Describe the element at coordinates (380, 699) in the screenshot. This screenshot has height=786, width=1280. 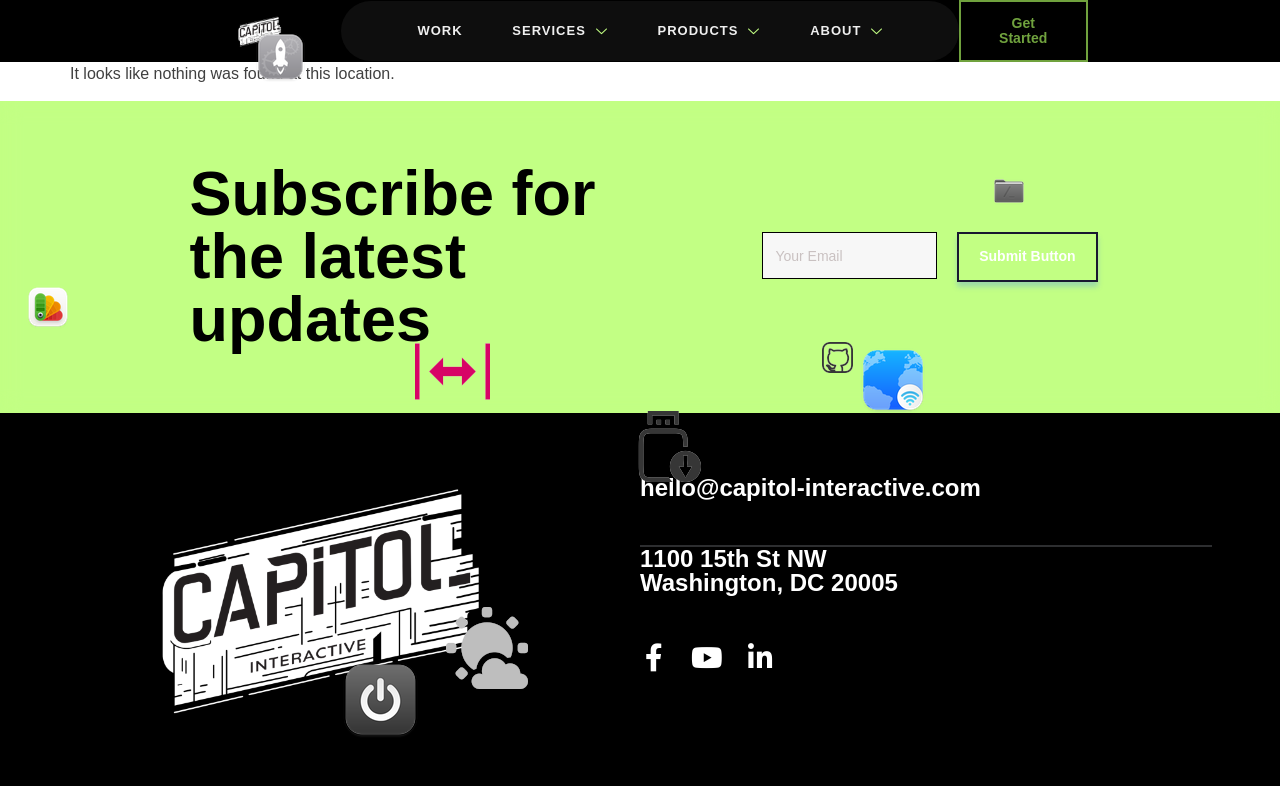
I see `open session or power settings` at that location.